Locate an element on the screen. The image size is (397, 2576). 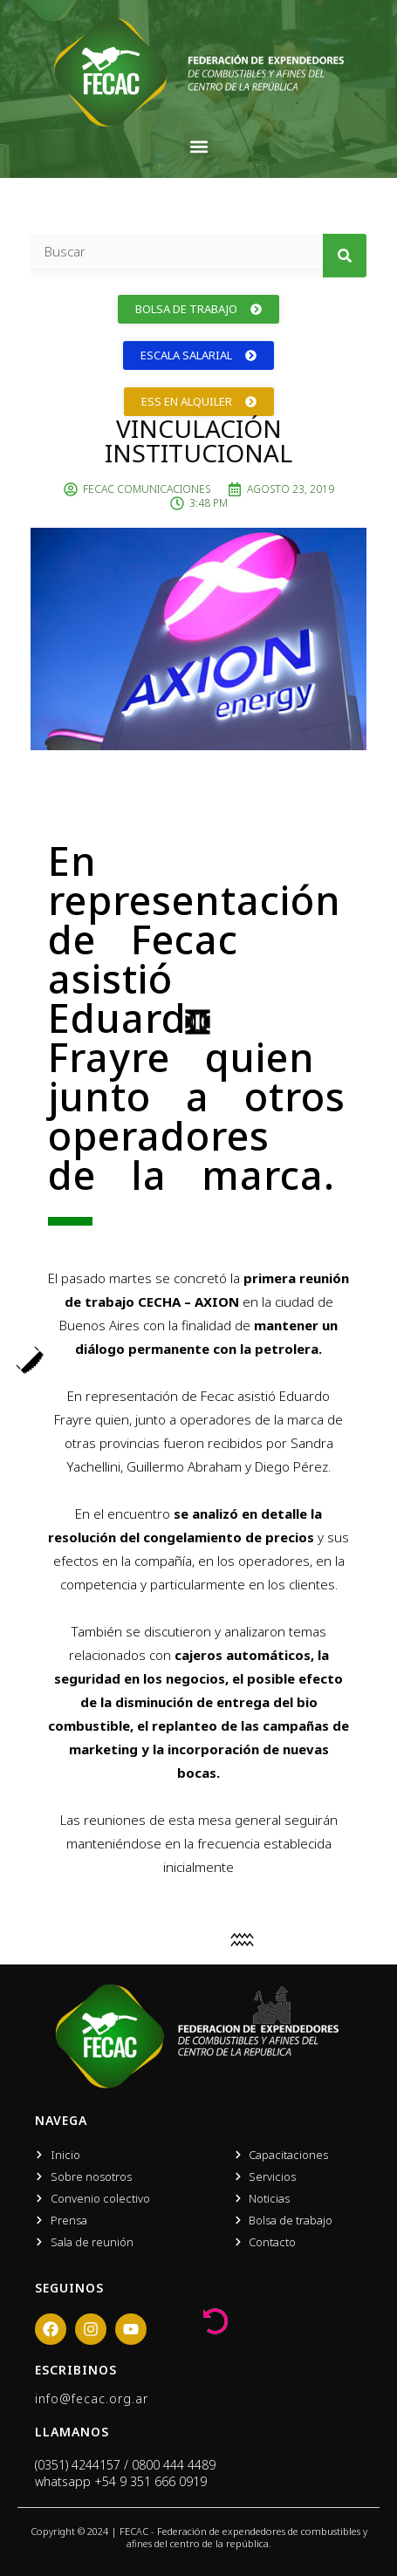
undo last action is located at coordinates (216, 2321).